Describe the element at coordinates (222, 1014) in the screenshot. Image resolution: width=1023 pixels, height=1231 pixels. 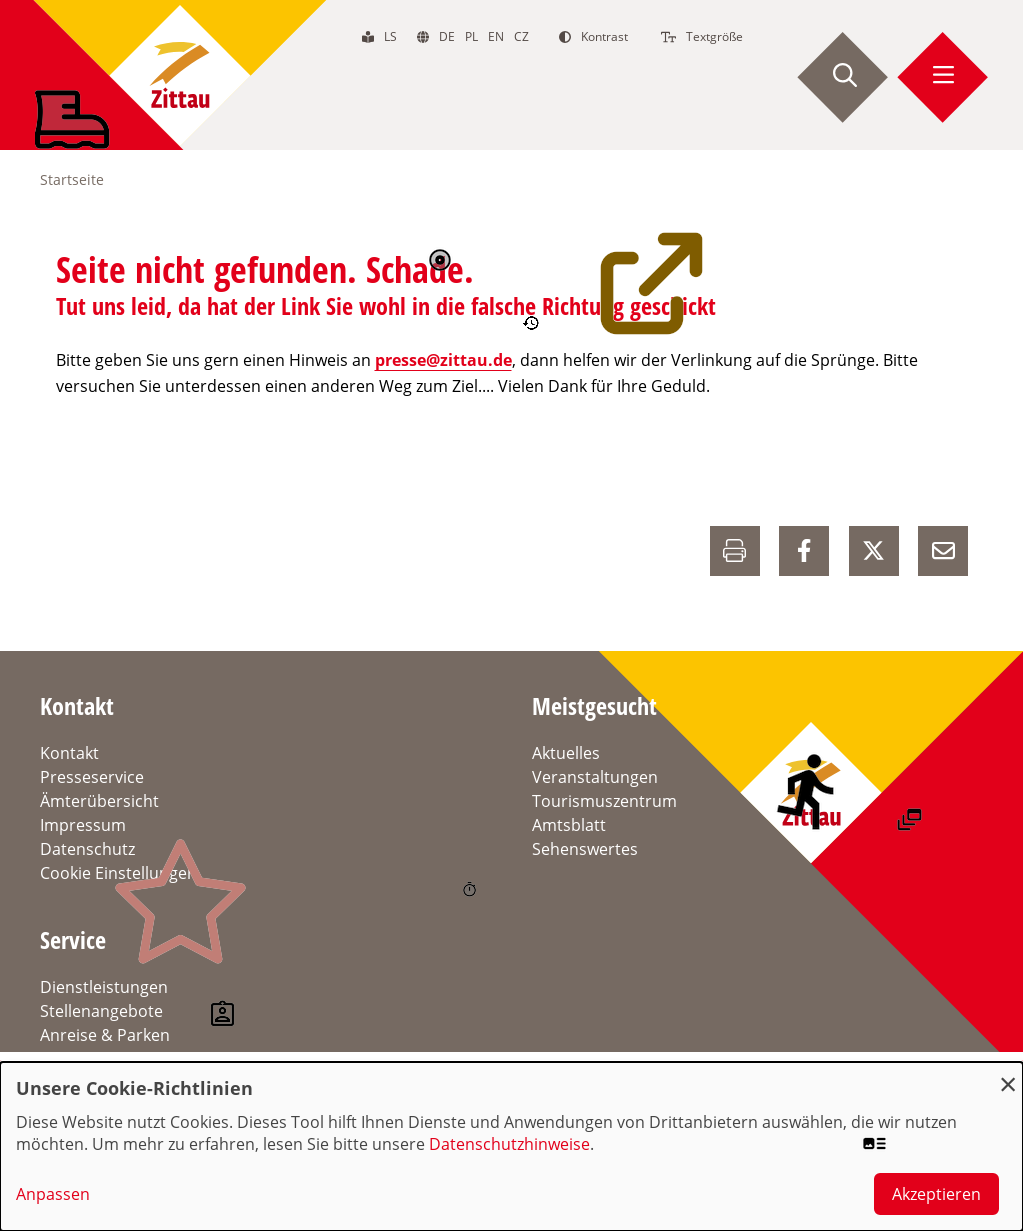
I see `view assigned user profile` at that location.